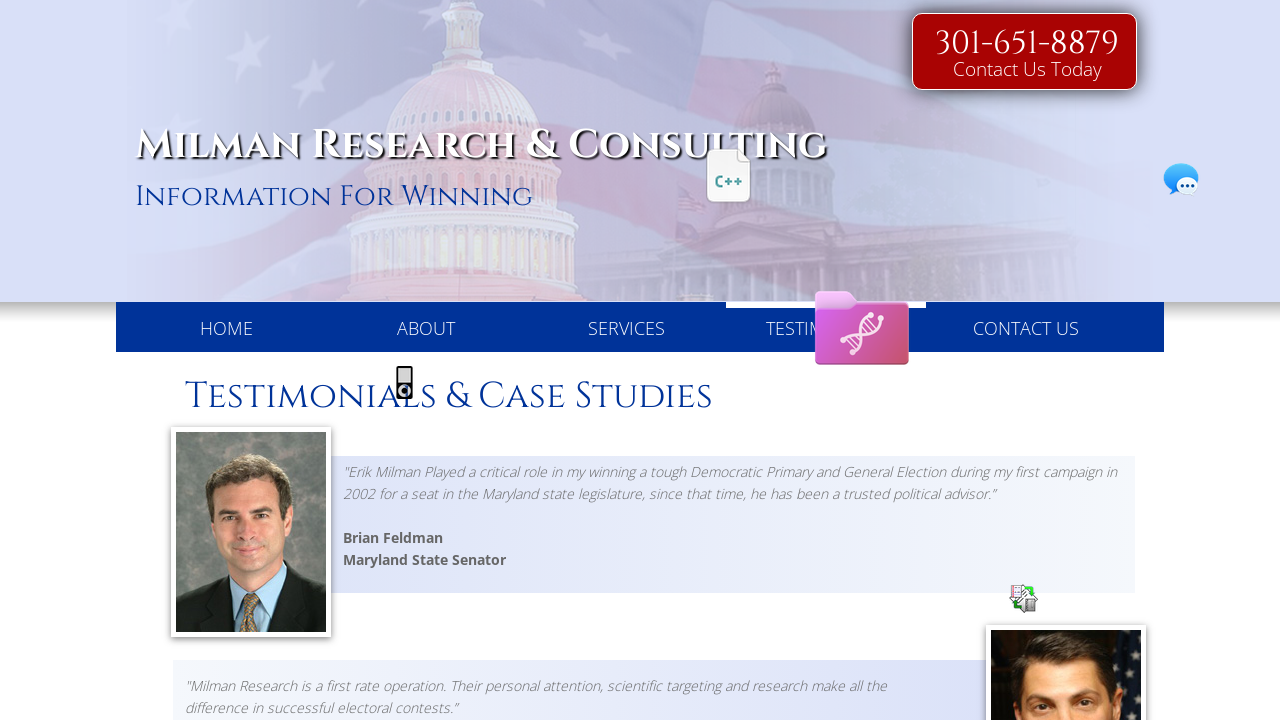 The height and width of the screenshot is (720, 1280). Describe the element at coordinates (404, 382) in the screenshot. I see `iPod Nano device in sidebar` at that location.